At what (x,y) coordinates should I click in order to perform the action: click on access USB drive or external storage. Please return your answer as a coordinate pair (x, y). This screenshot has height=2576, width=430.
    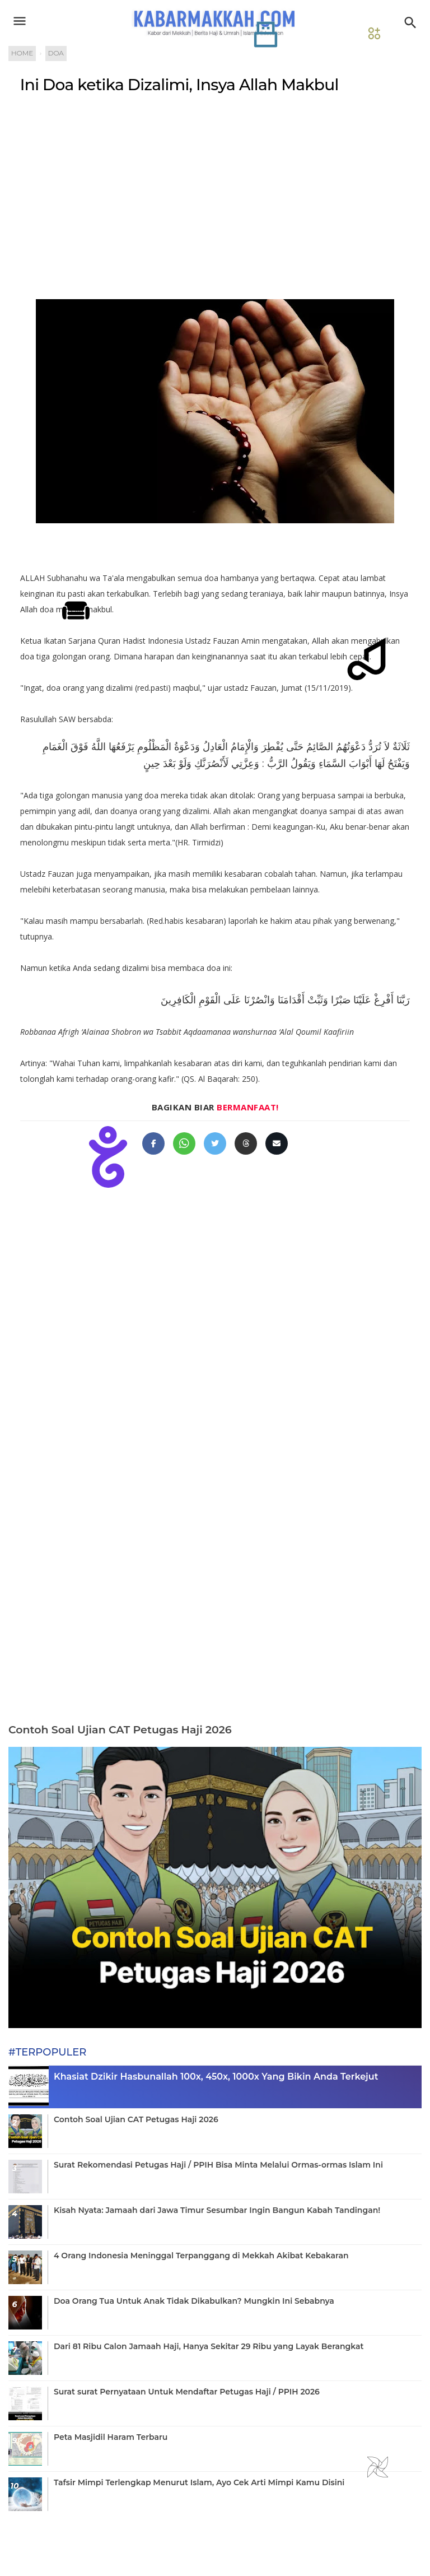
    Looking at the image, I should click on (265, 34).